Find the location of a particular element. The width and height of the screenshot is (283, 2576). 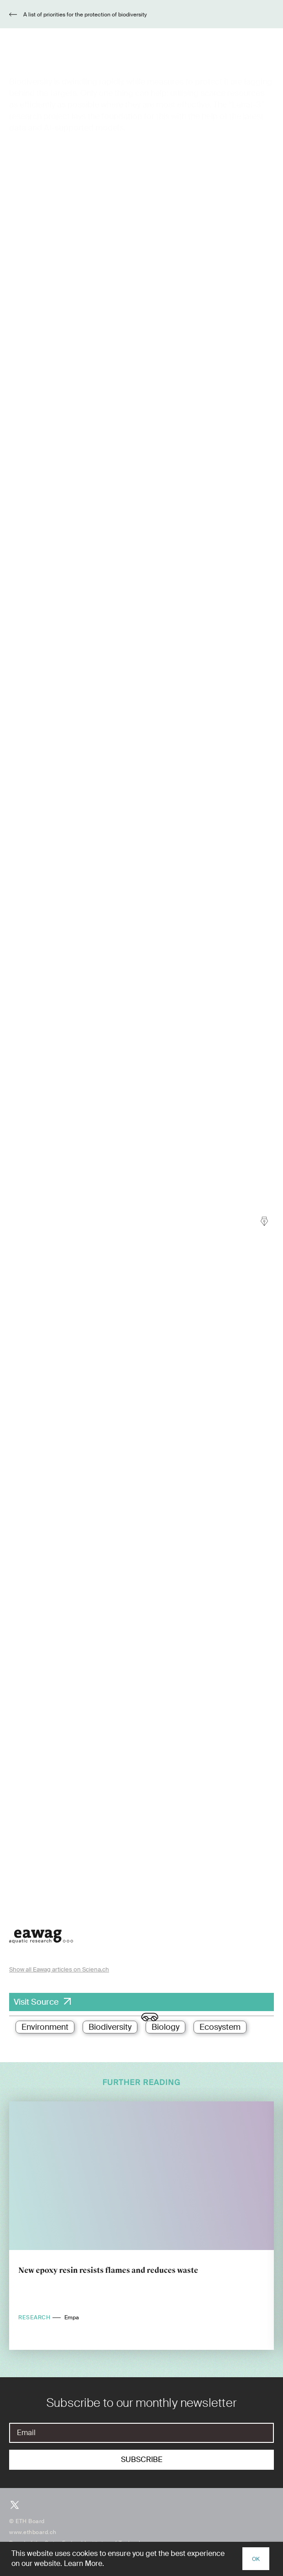

access drawing or illustration tools is located at coordinates (264, 1221).